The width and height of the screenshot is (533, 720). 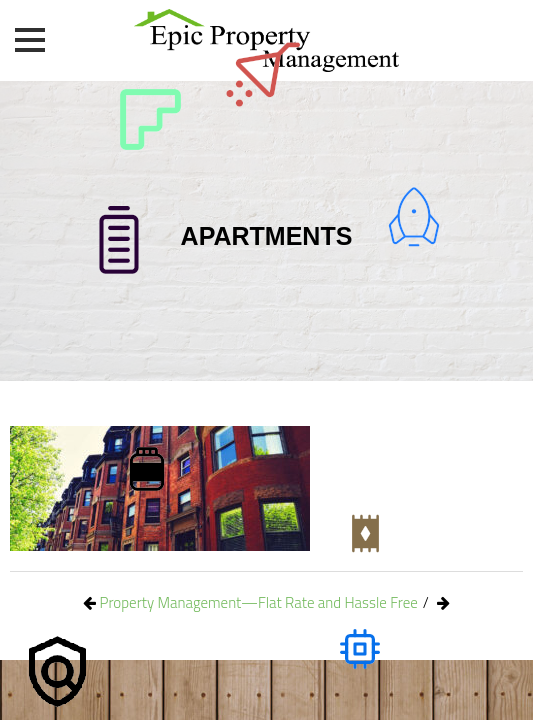 I want to click on battery fully charged, so click(x=119, y=241).